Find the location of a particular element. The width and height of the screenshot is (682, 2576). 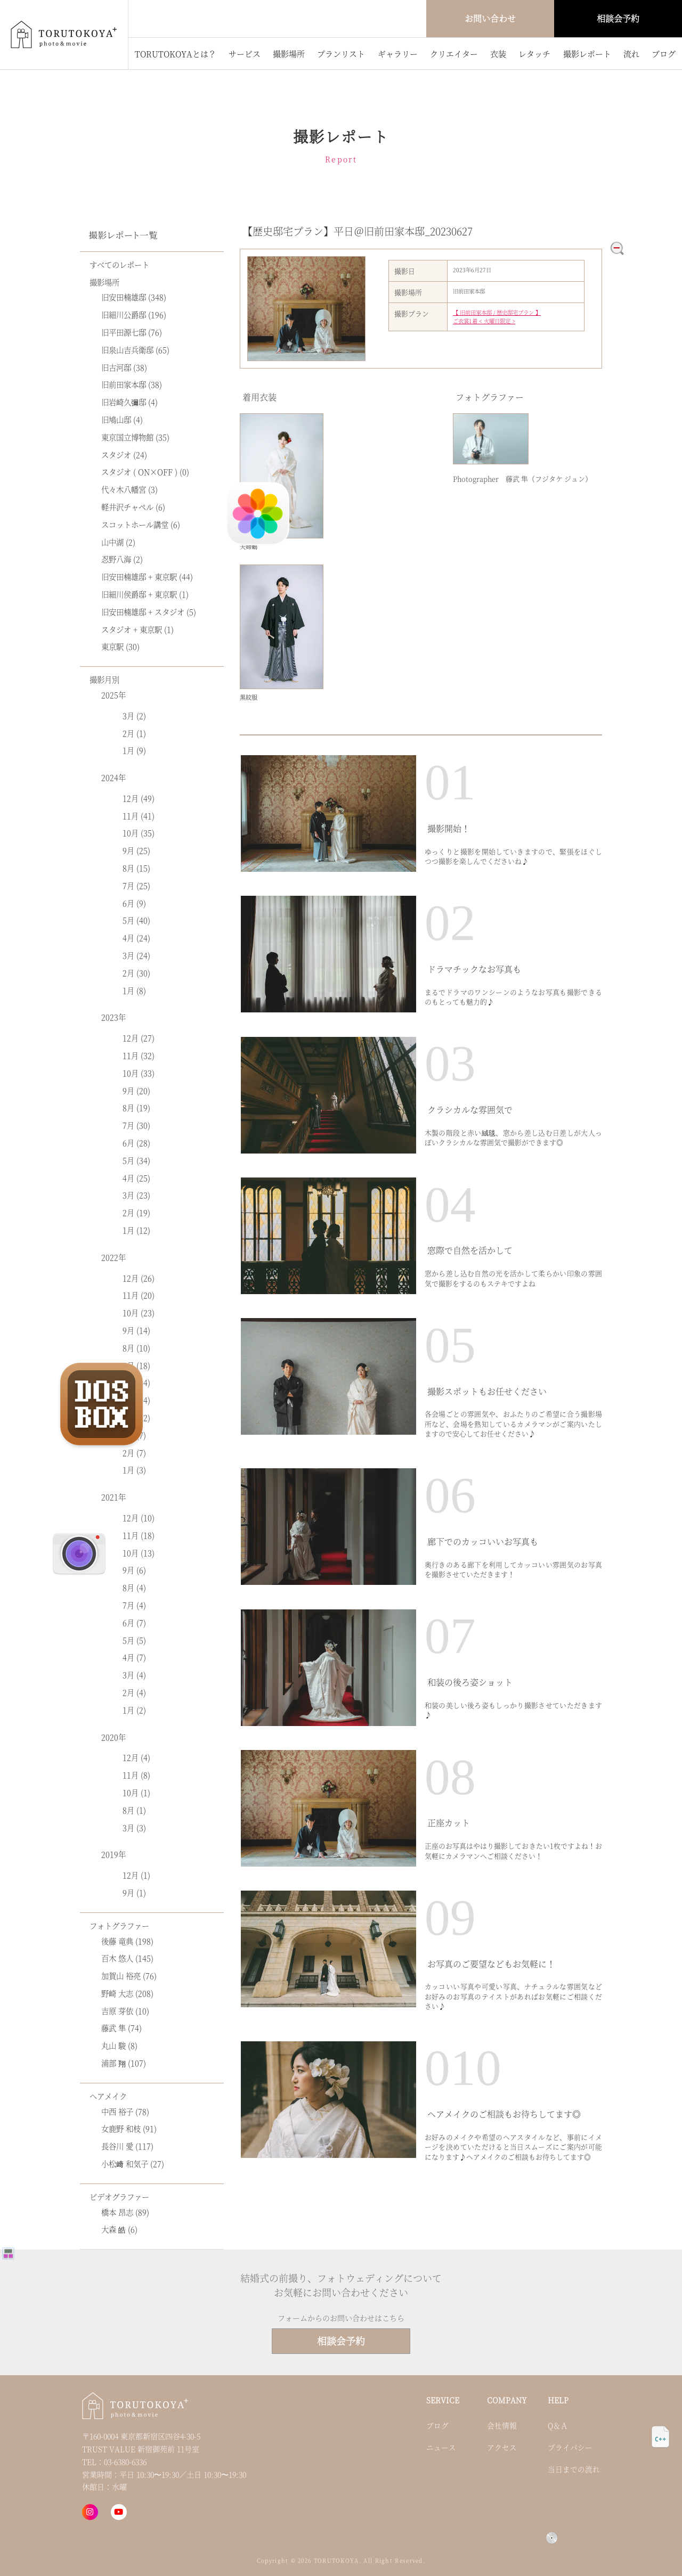

indicates a blank CD-R disc ready for burning is located at coordinates (551, 2538).